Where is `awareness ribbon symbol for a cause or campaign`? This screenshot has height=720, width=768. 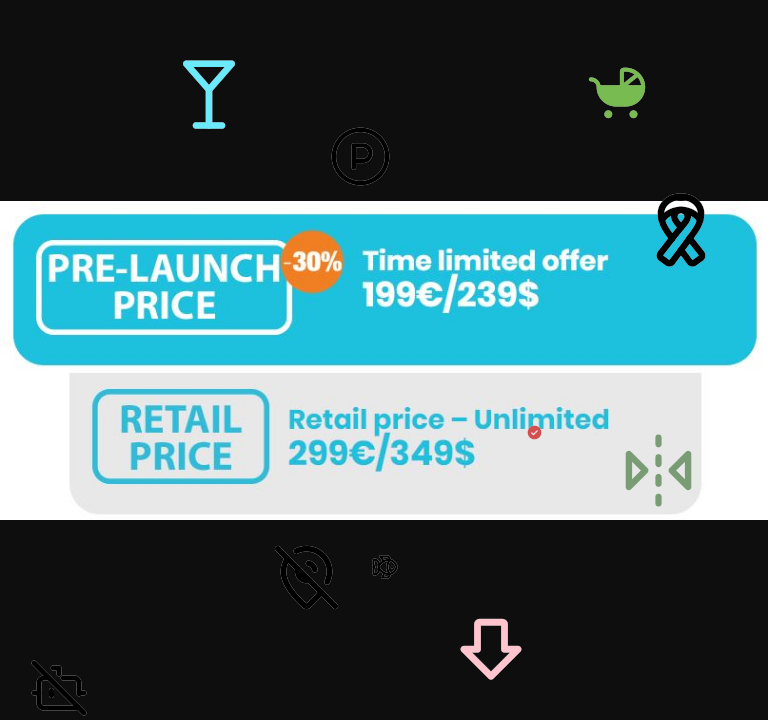
awareness ribbon symbol for a cause or campaign is located at coordinates (681, 230).